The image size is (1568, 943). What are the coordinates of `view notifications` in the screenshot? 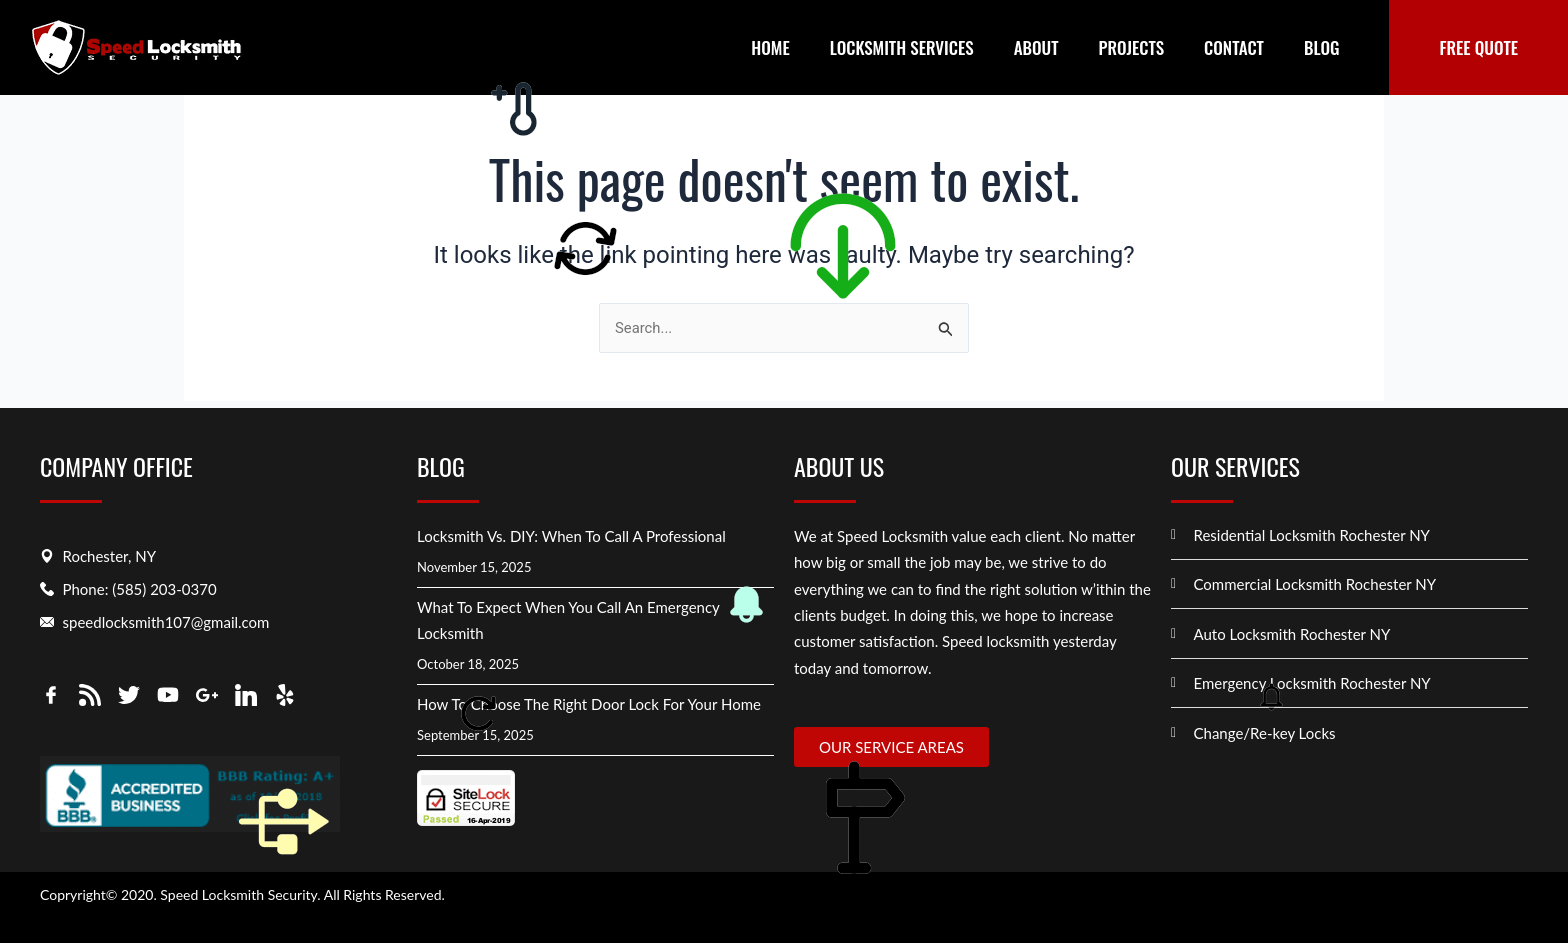 It's located at (746, 604).